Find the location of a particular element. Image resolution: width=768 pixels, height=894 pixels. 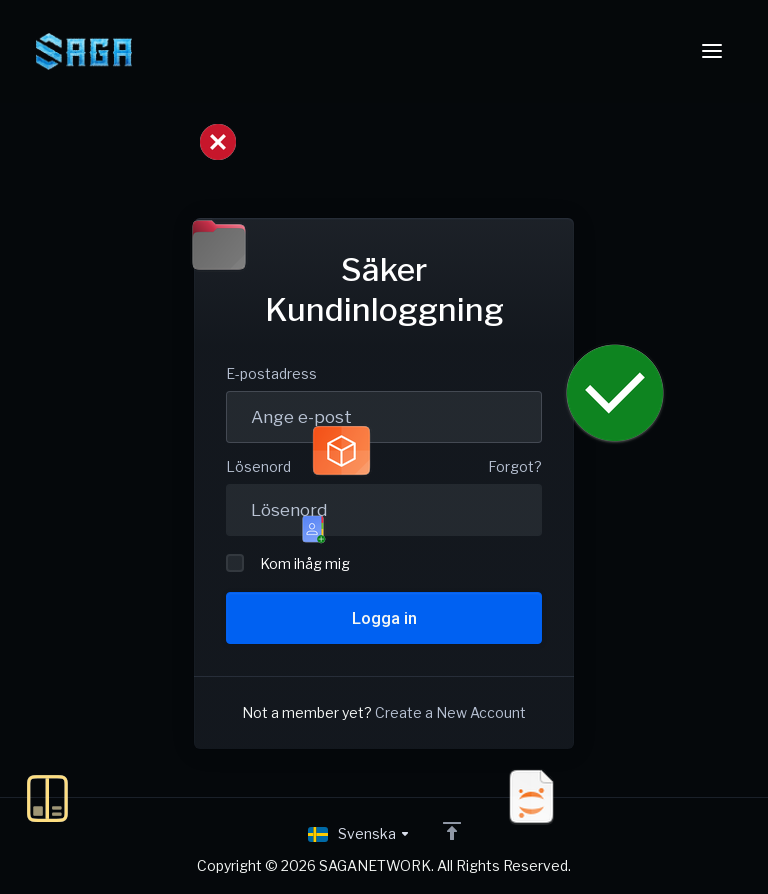

cancel or close the current action is located at coordinates (218, 142).